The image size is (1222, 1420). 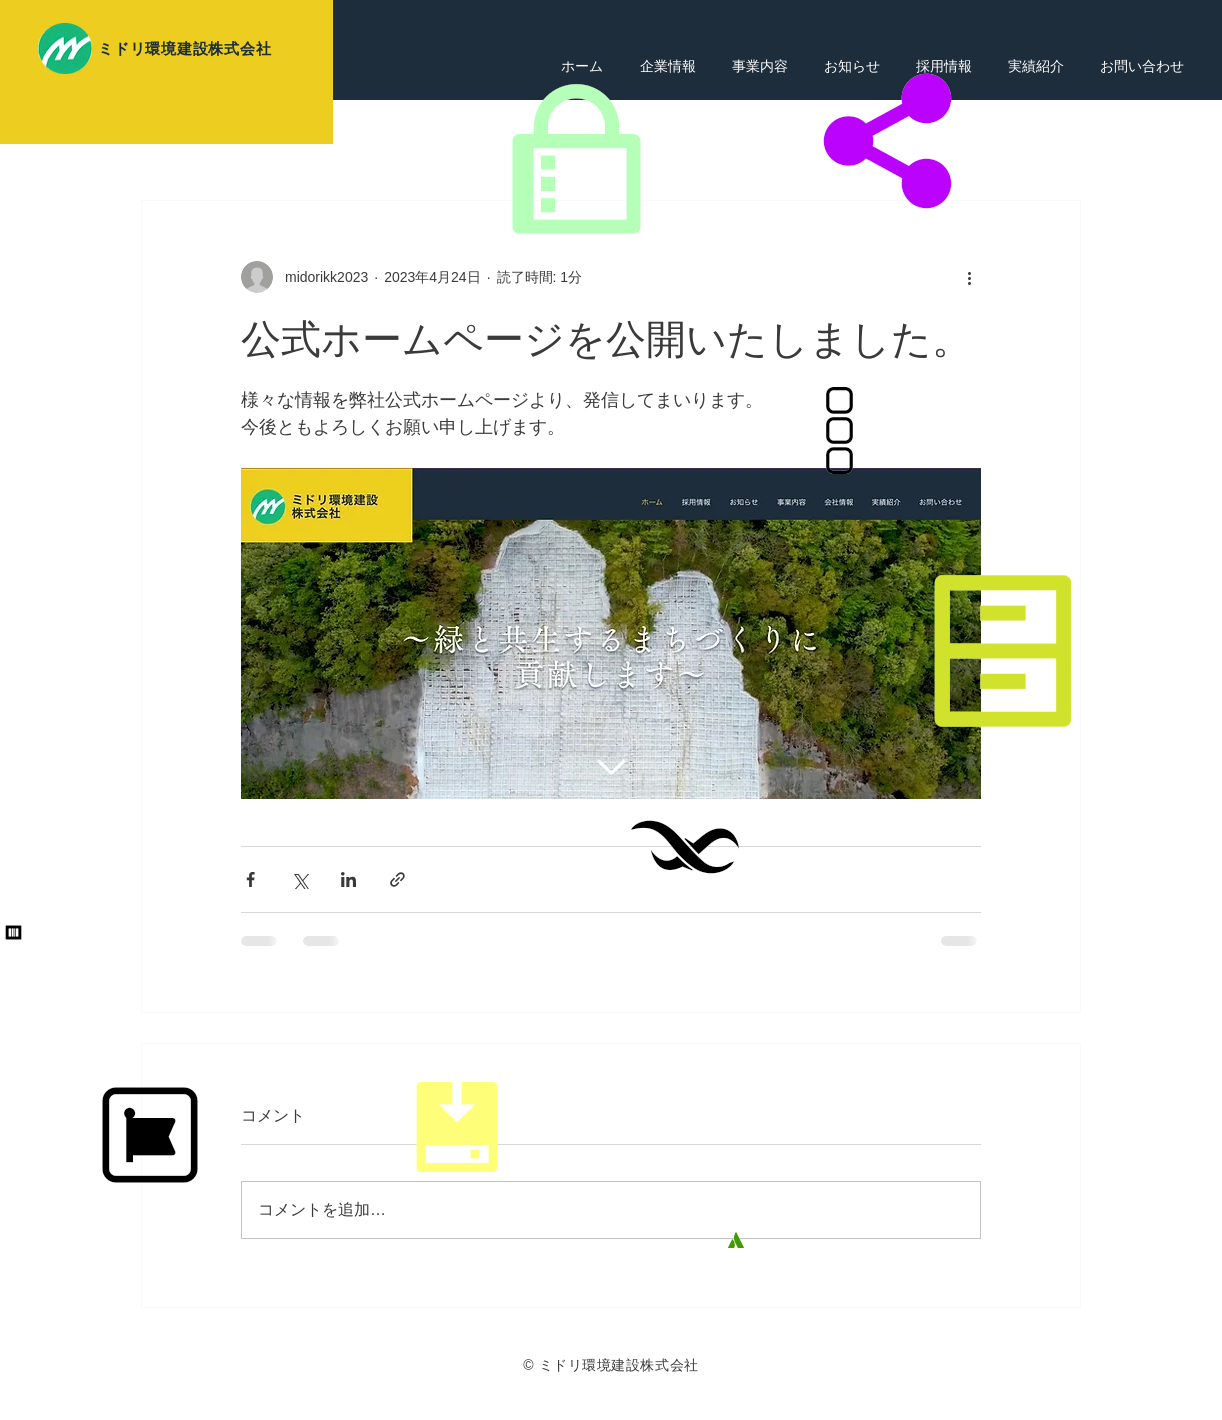 What do you see at coordinates (150, 1135) in the screenshot?
I see `font awesome brand logo` at bounding box center [150, 1135].